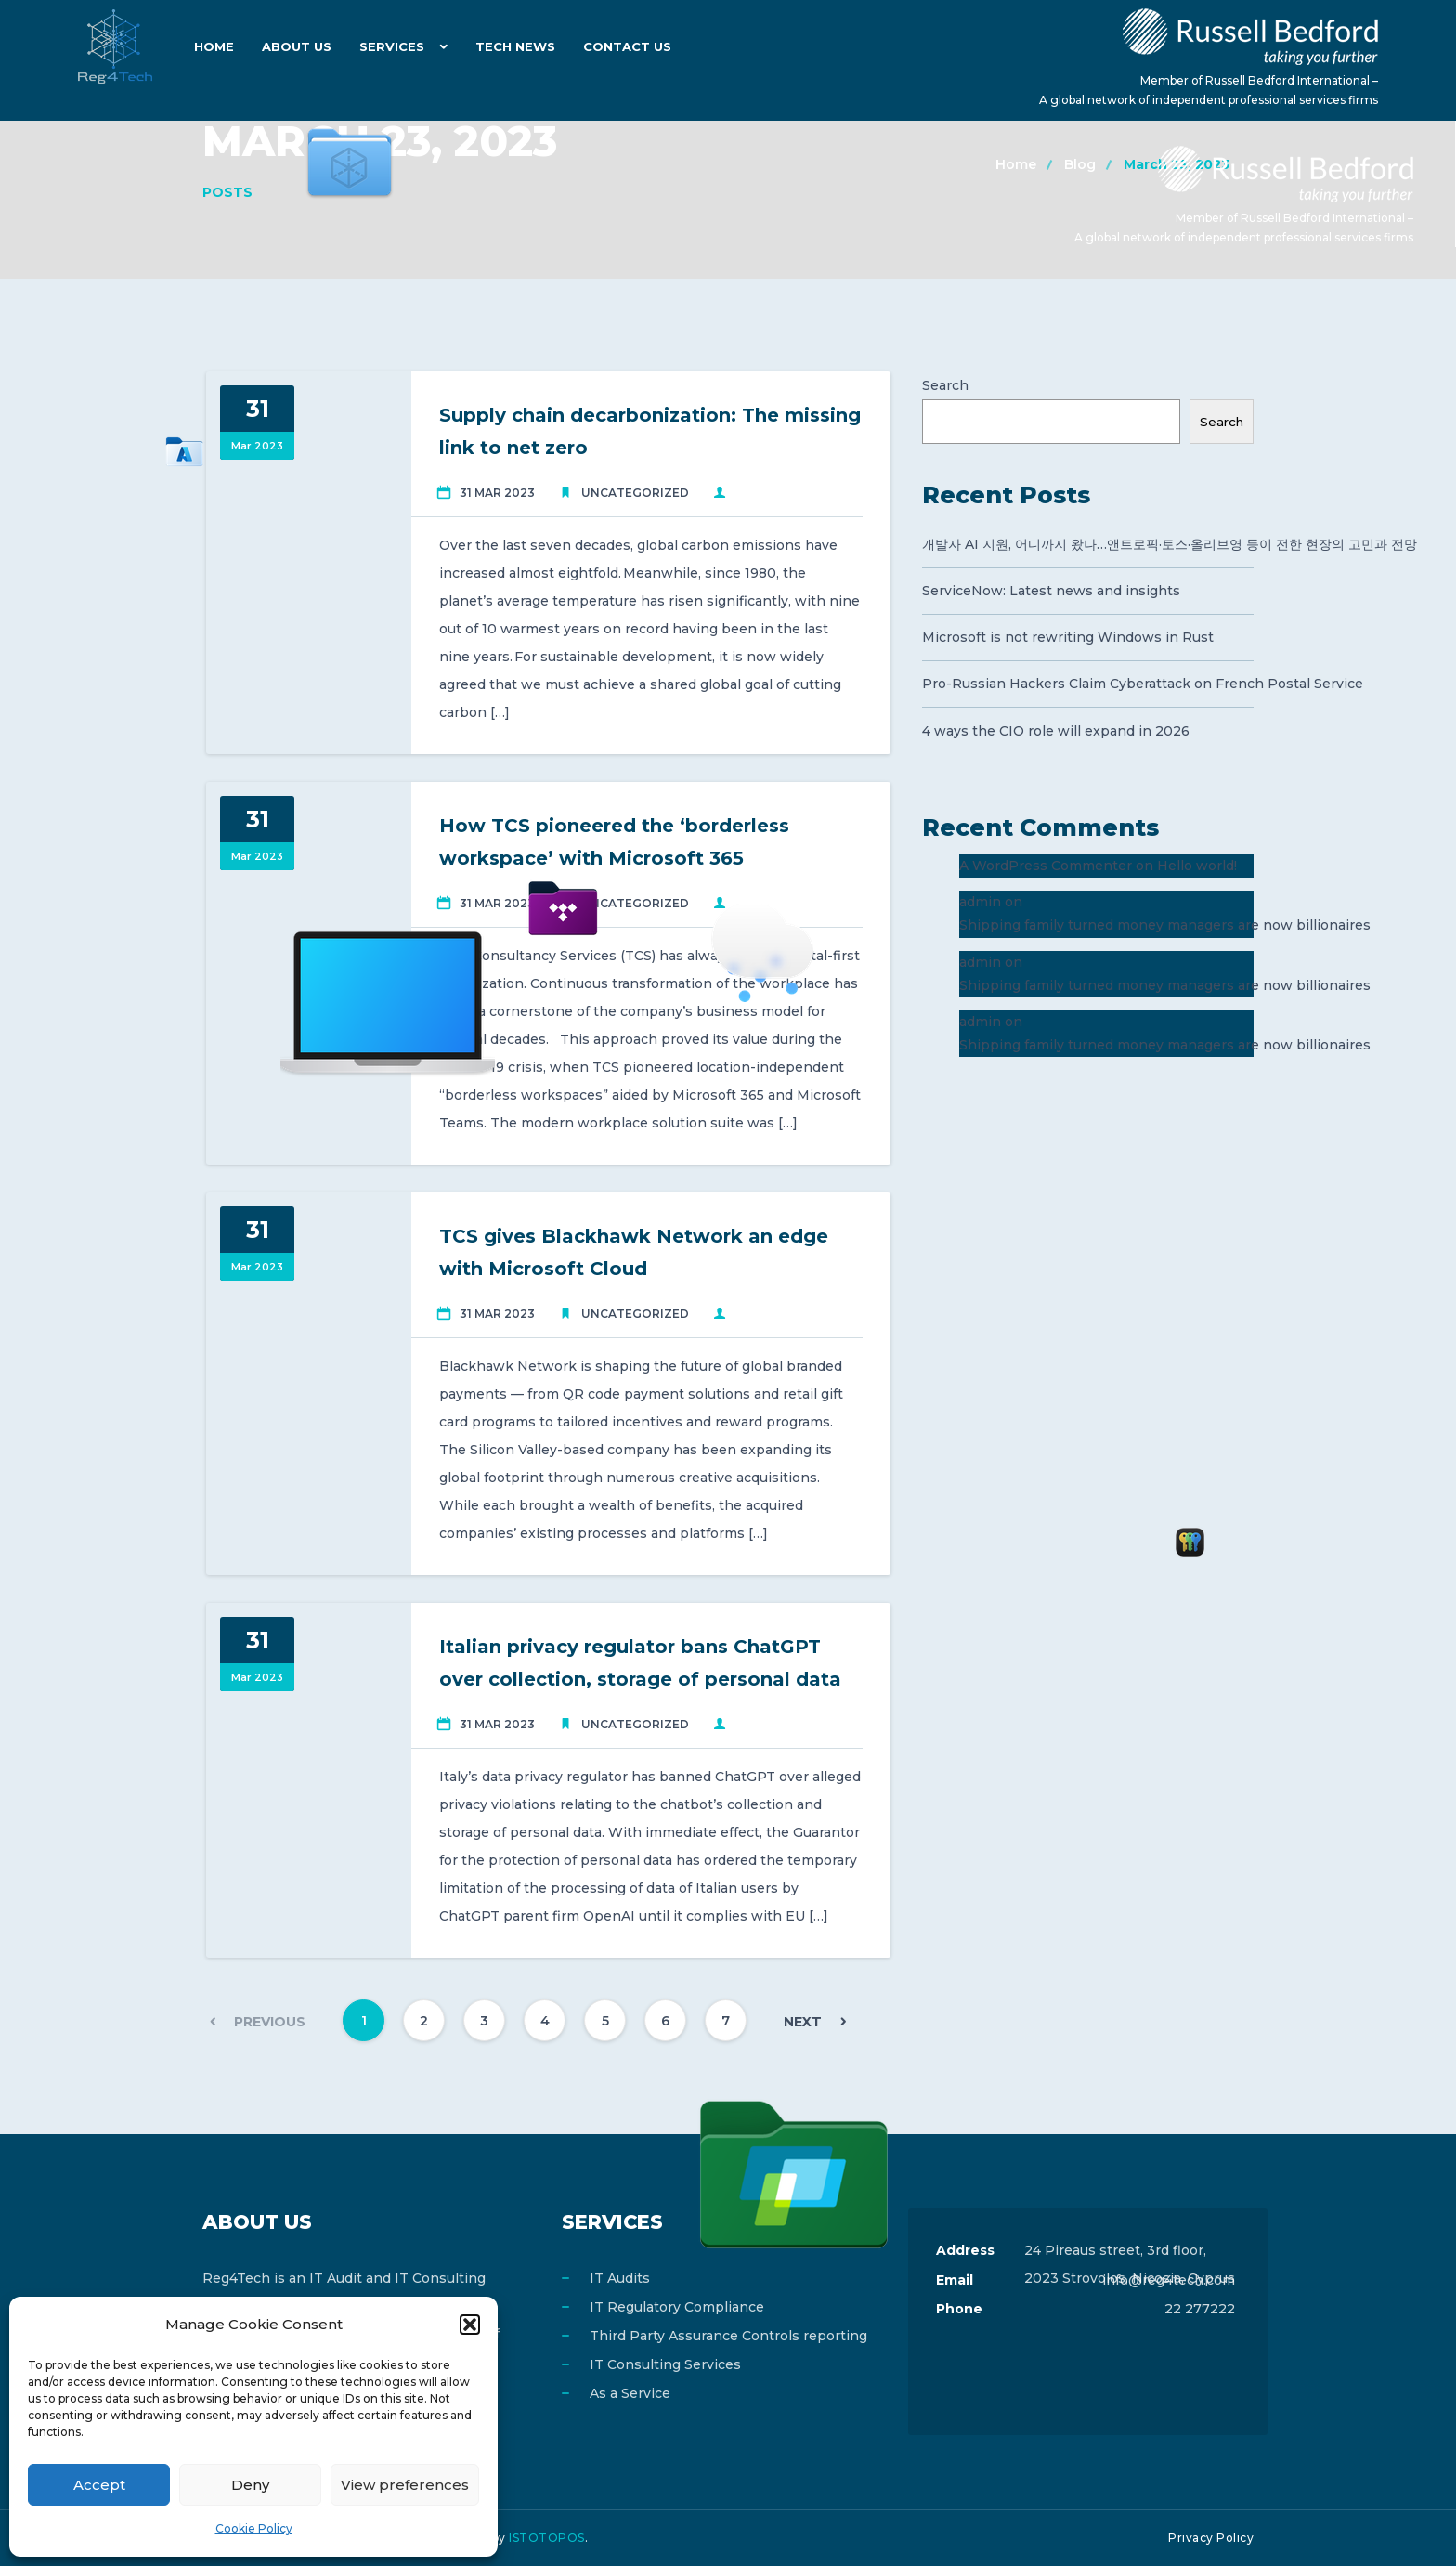 Image resolution: width=1456 pixels, height=2566 pixels. I want to click on open microsoft azure project folder, so click(184, 452).